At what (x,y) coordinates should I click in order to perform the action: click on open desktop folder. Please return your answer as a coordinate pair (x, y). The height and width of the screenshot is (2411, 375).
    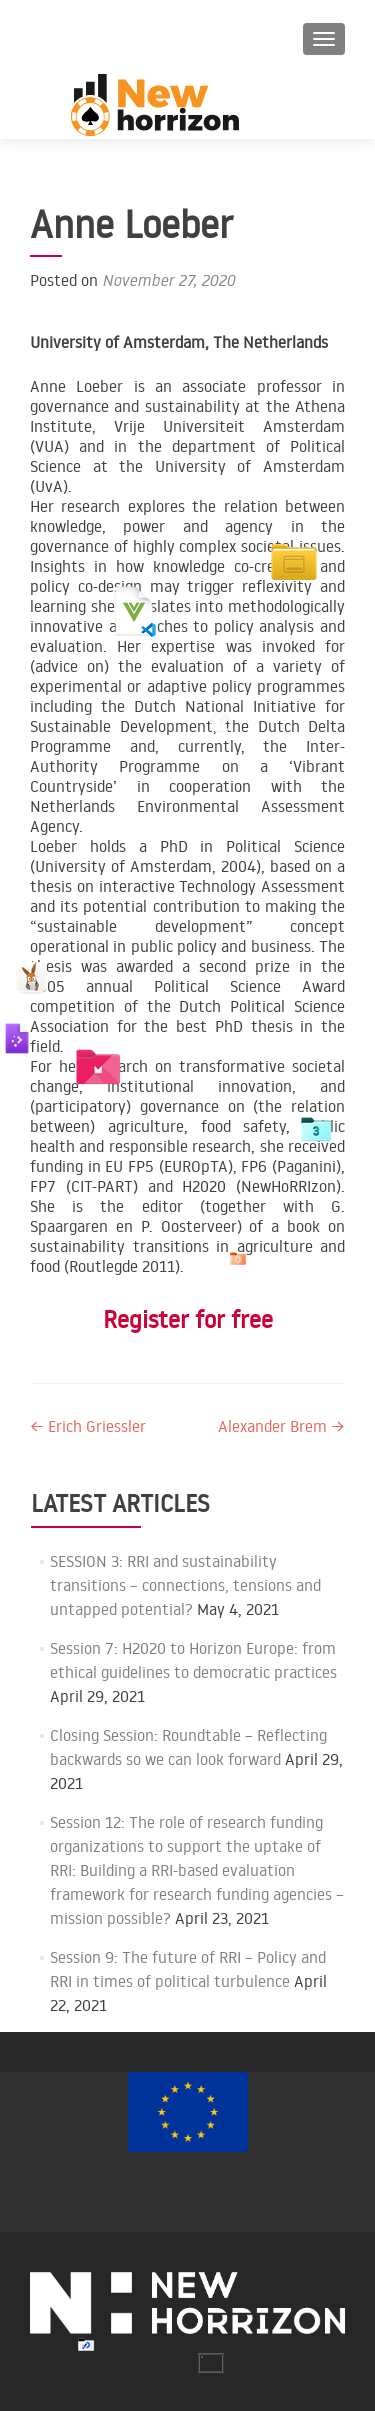
    Looking at the image, I should click on (294, 562).